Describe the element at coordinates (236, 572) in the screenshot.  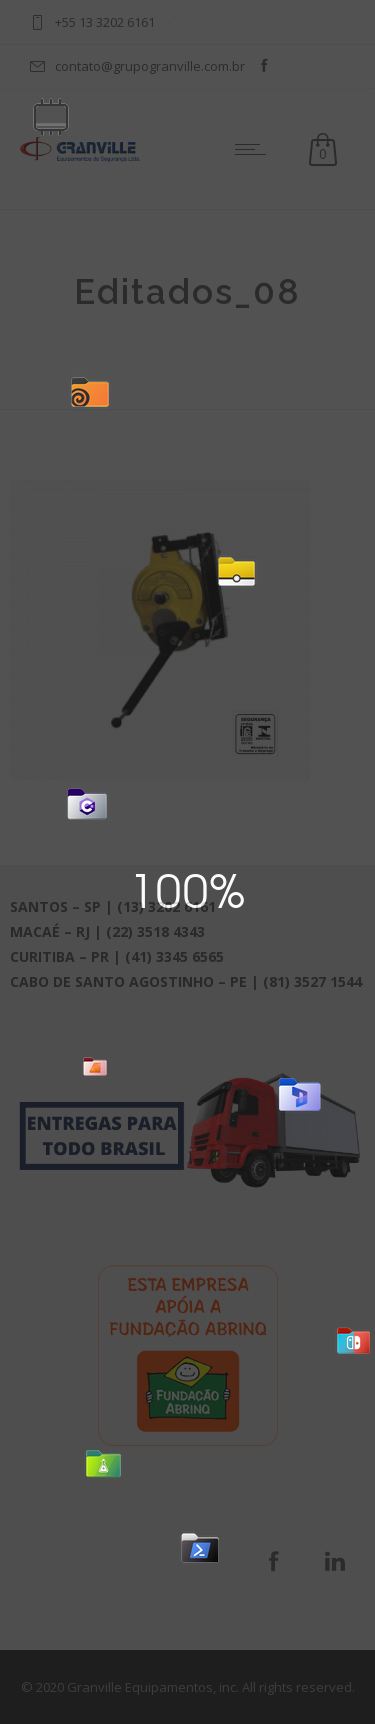
I see `open folder containing Pokémon-related files` at that location.